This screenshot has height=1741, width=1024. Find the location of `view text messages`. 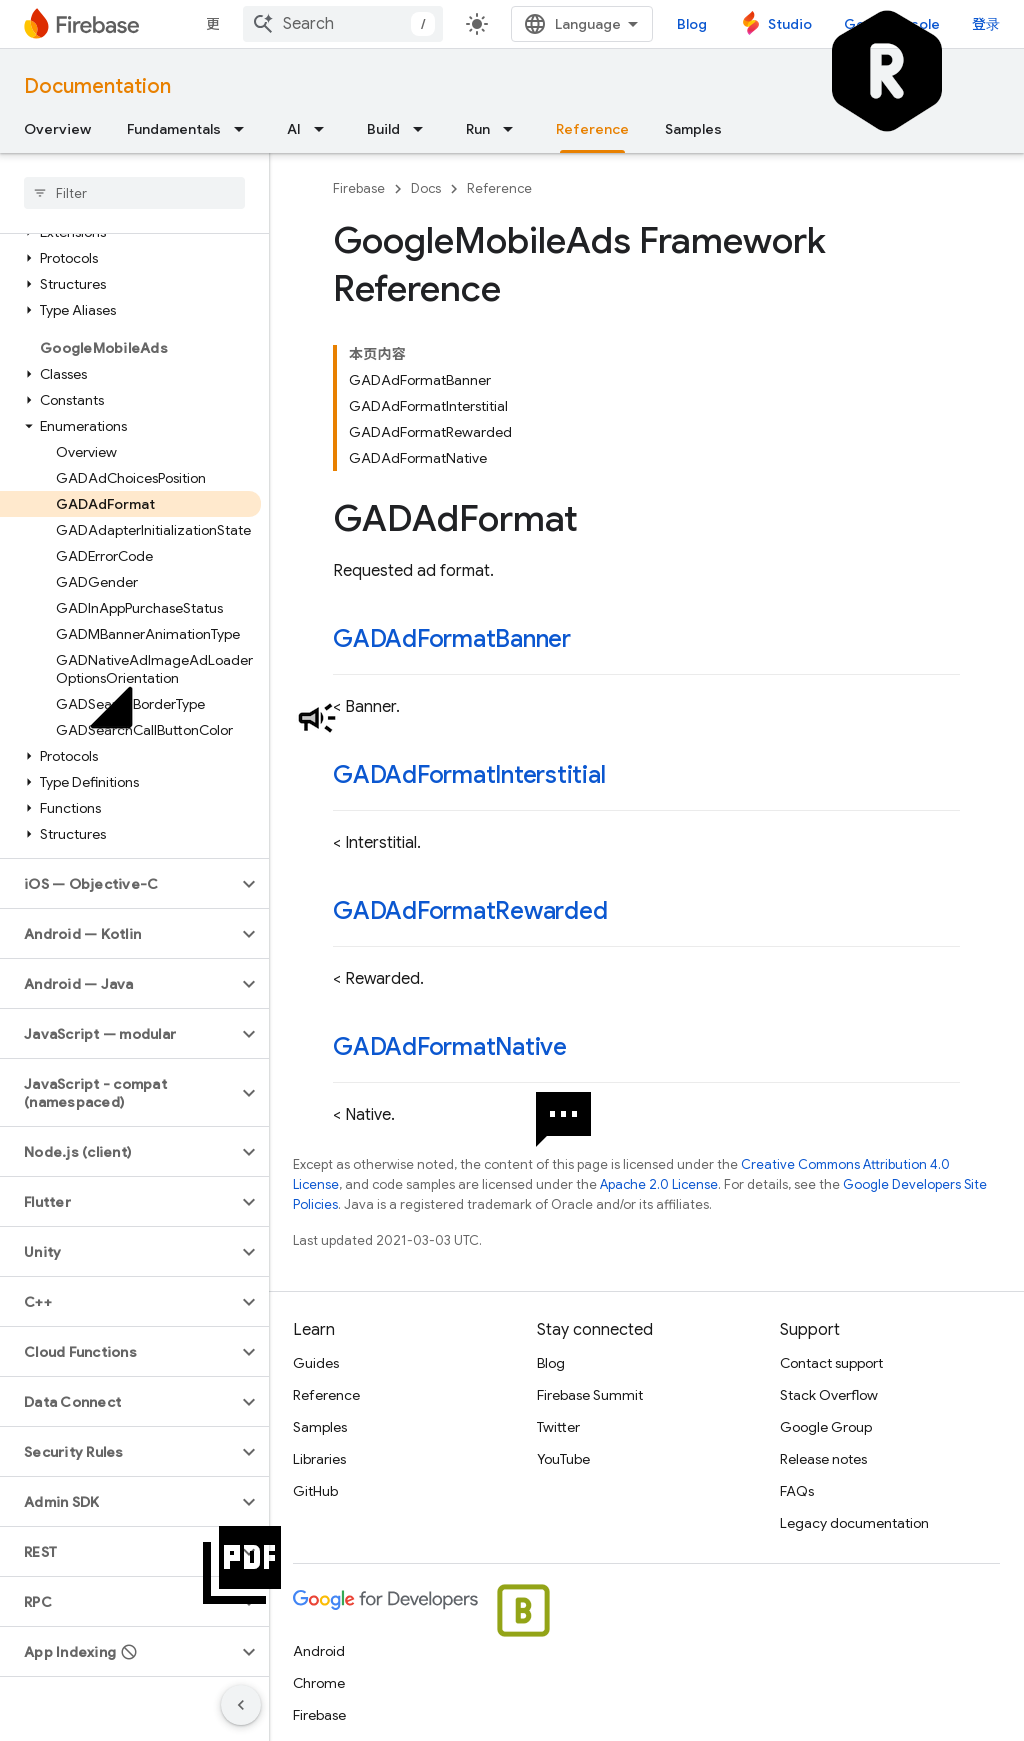

view text messages is located at coordinates (563, 1119).